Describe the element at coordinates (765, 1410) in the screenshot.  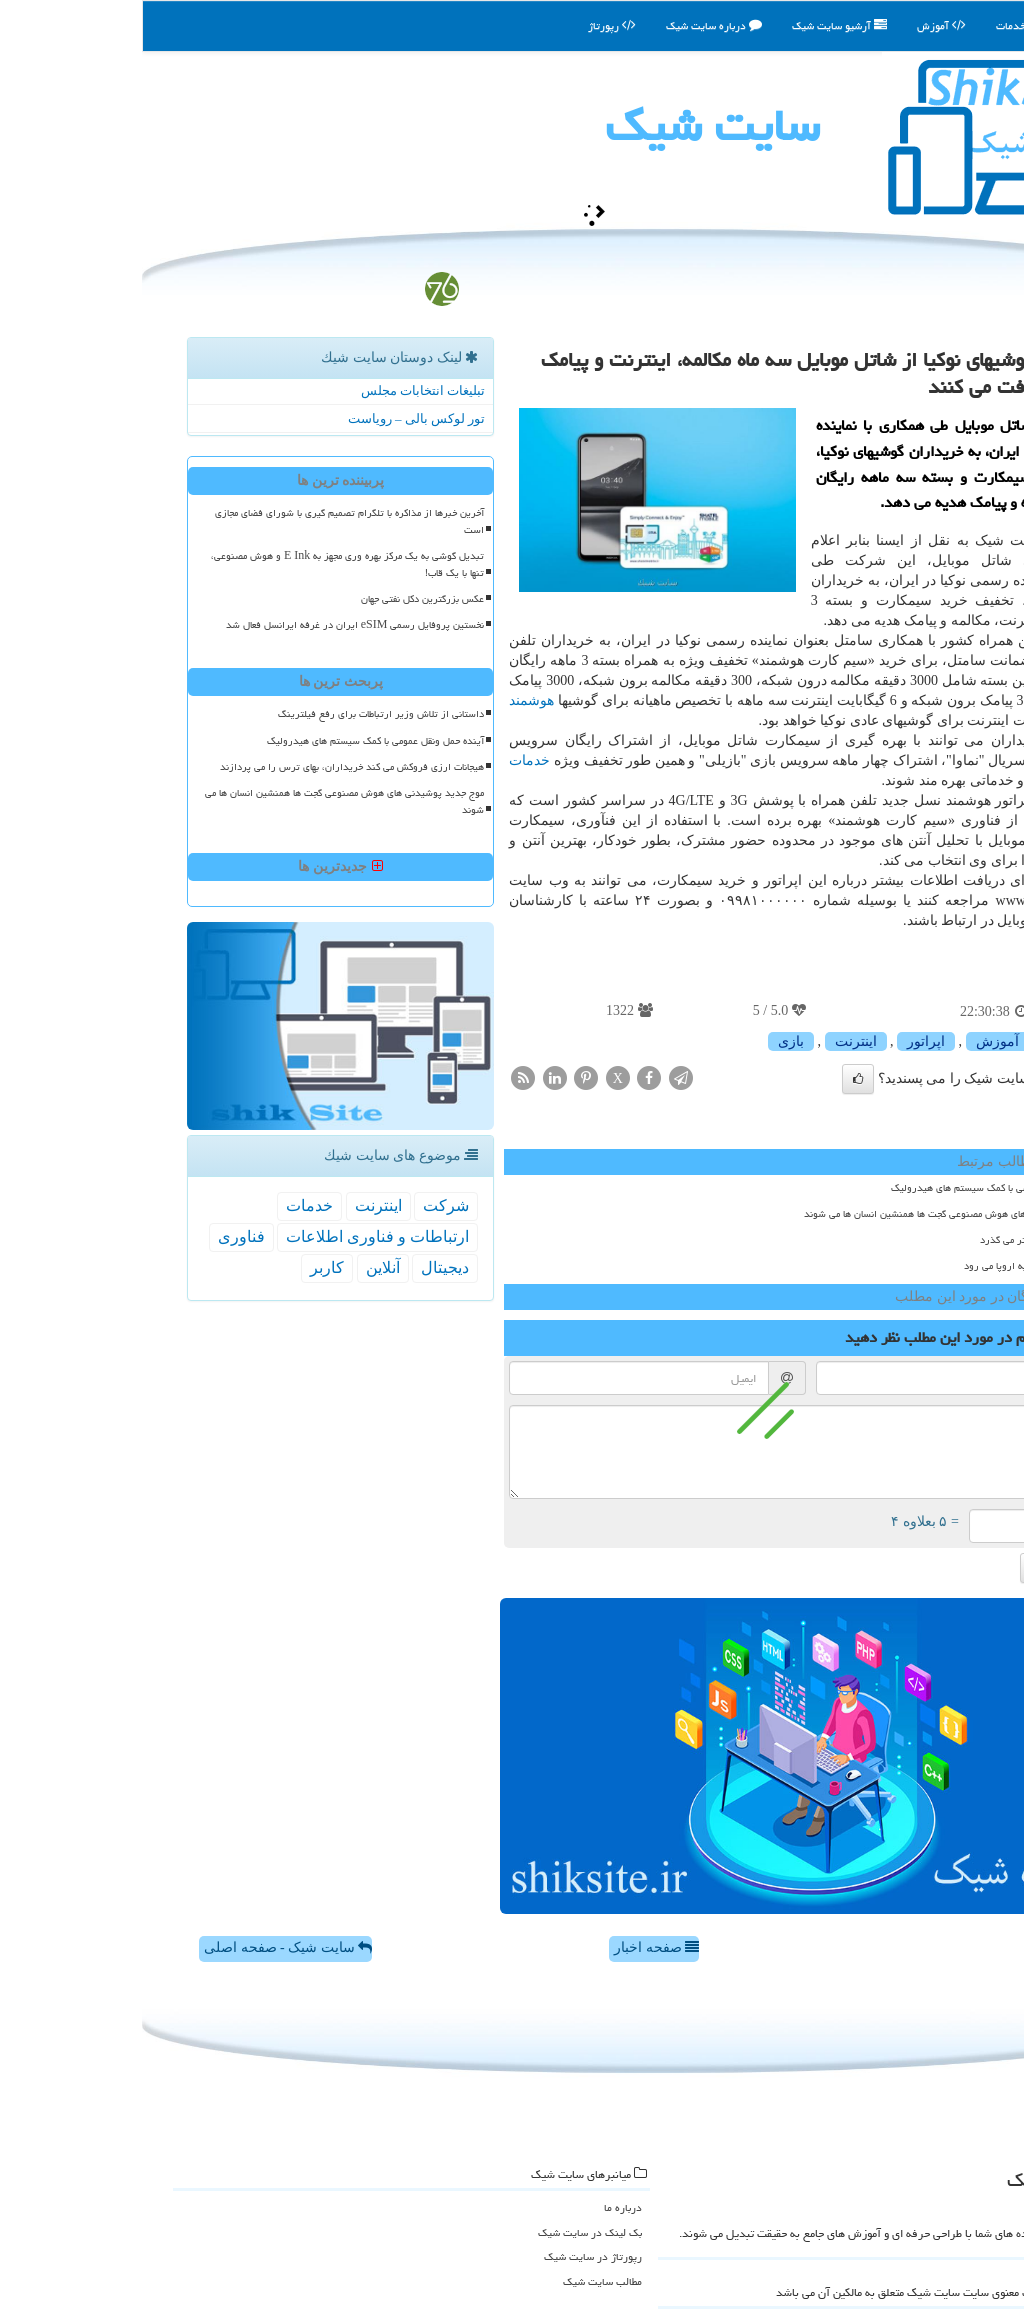
I see `shadcn/ui component library logo` at that location.